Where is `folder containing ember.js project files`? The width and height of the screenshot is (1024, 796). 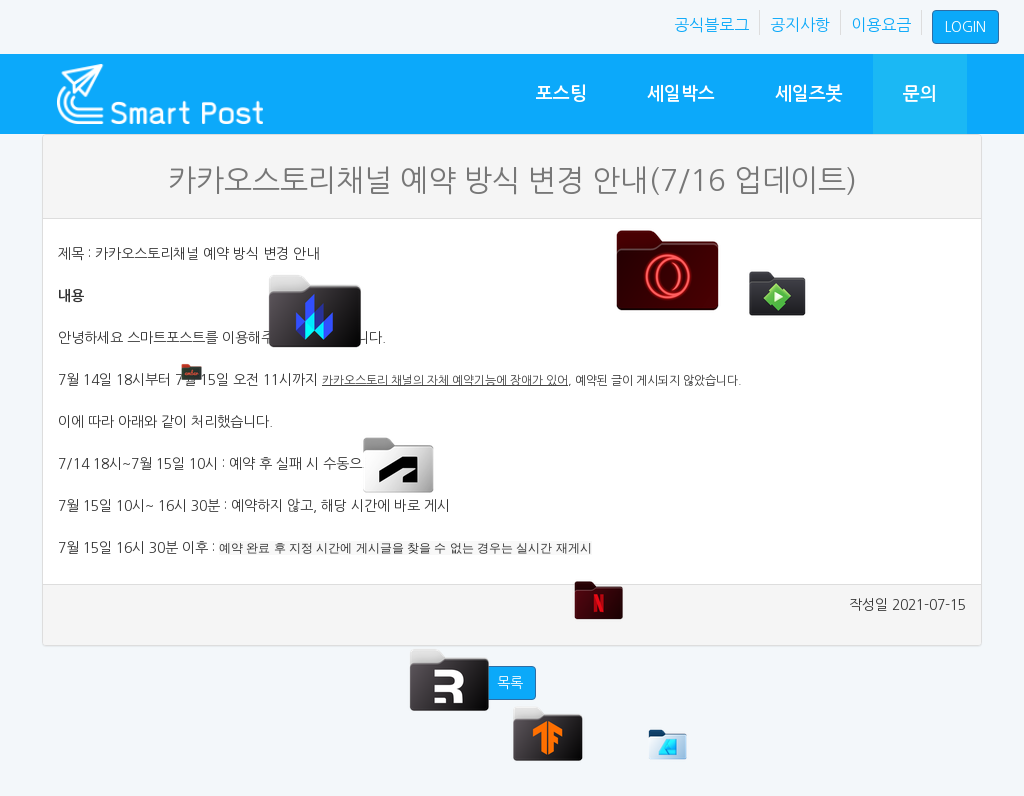 folder containing ember.js project files is located at coordinates (191, 372).